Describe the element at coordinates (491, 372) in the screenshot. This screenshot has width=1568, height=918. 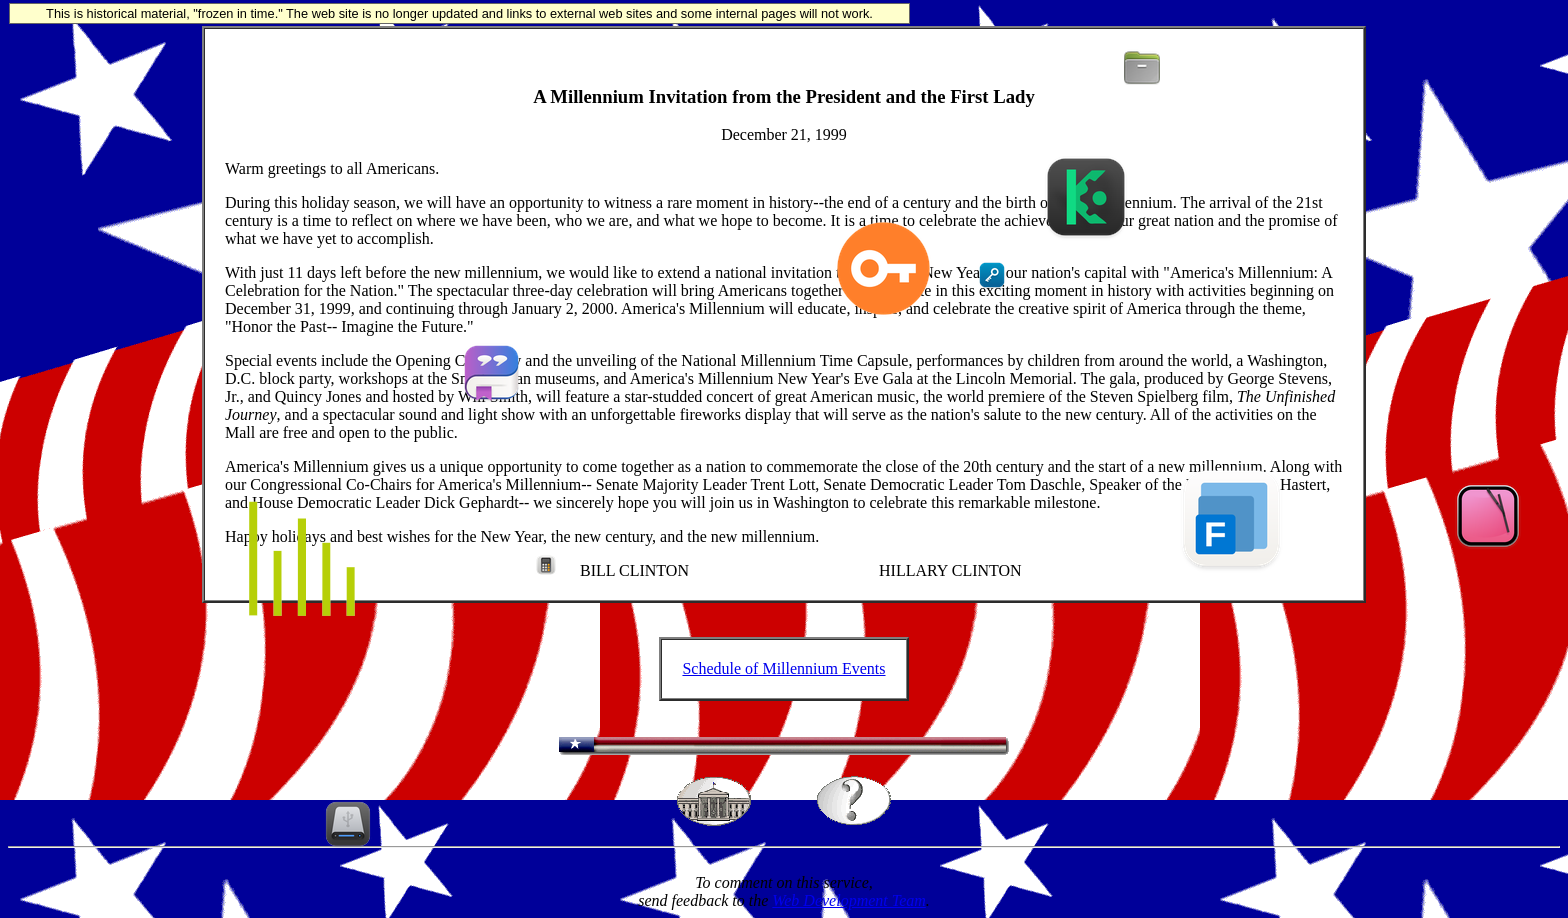
I see `open citations manager app` at that location.